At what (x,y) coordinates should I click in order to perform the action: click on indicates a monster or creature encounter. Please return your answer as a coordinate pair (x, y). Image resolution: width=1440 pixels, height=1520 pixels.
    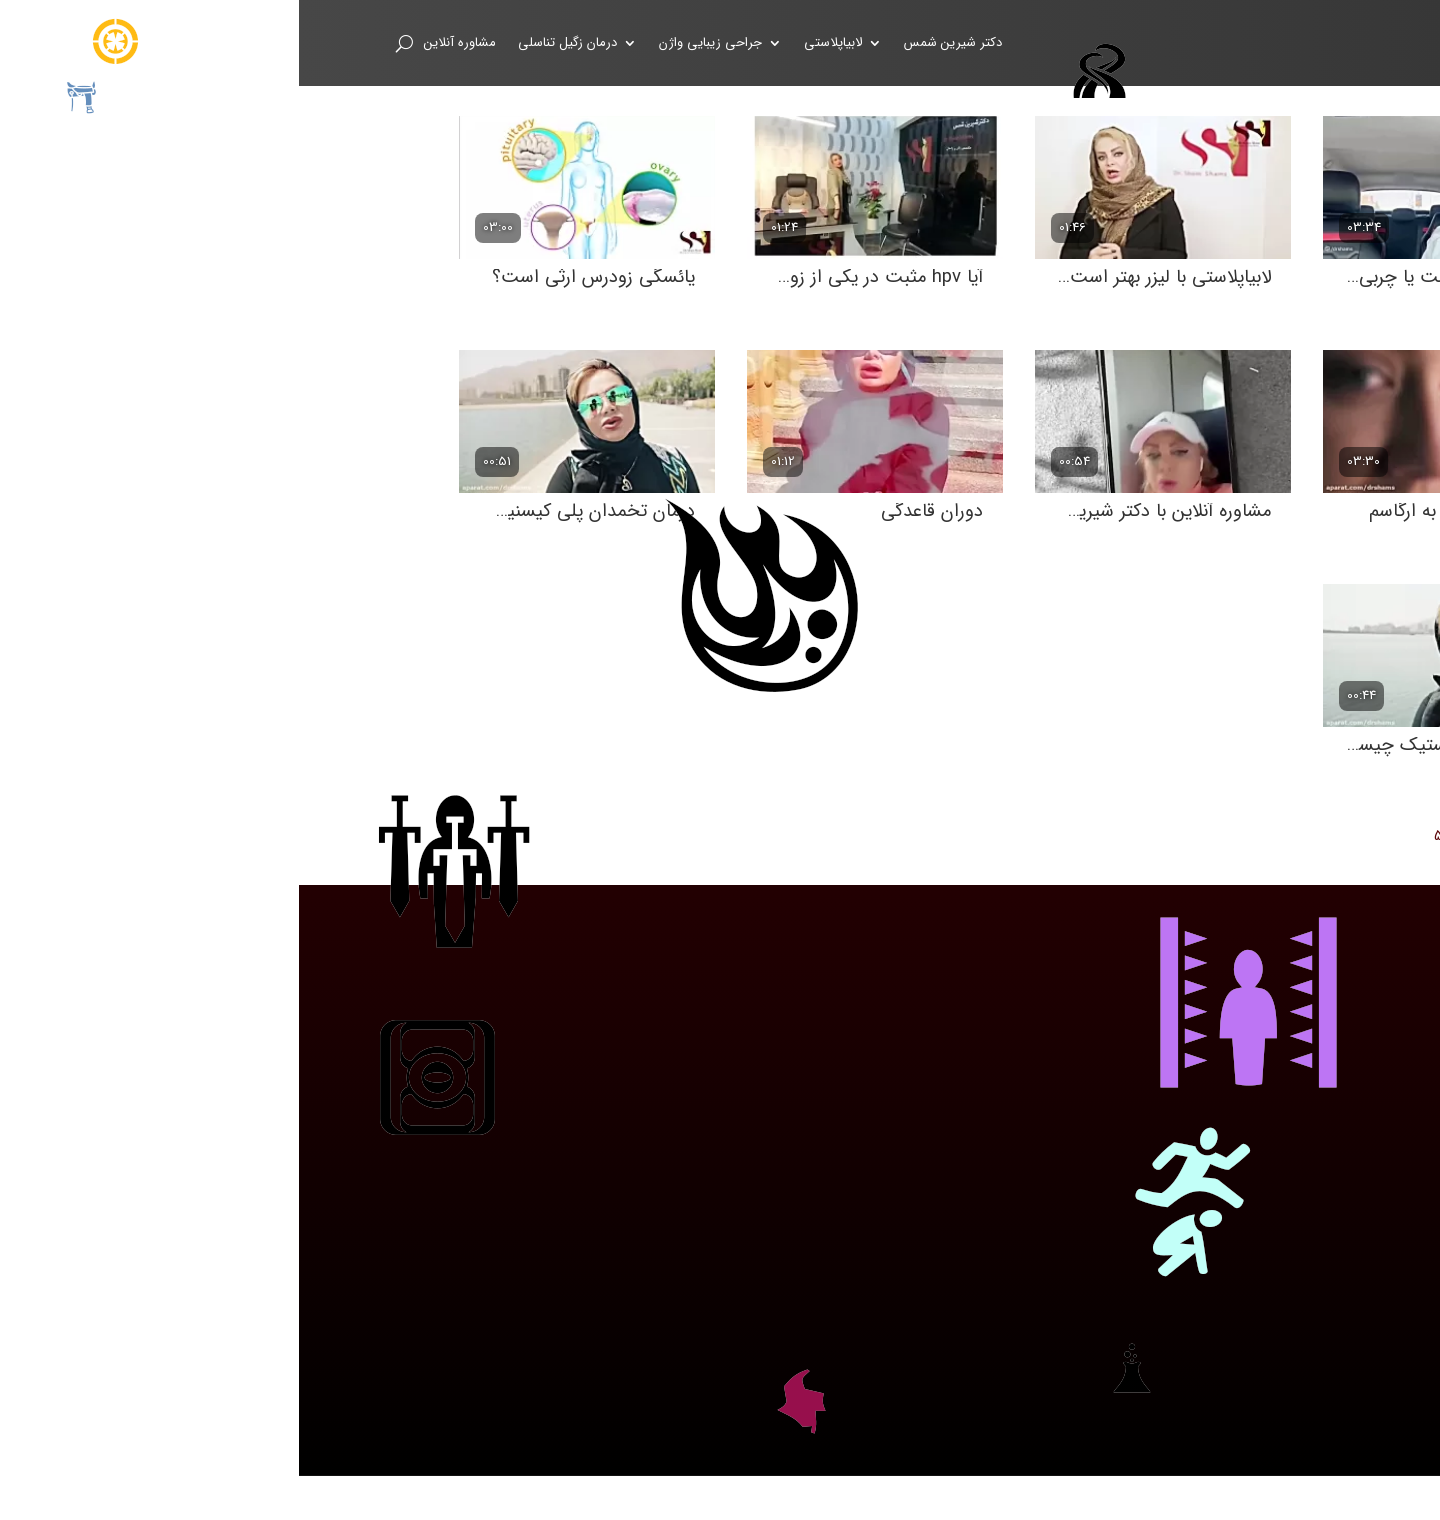
    Looking at the image, I should click on (1099, 70).